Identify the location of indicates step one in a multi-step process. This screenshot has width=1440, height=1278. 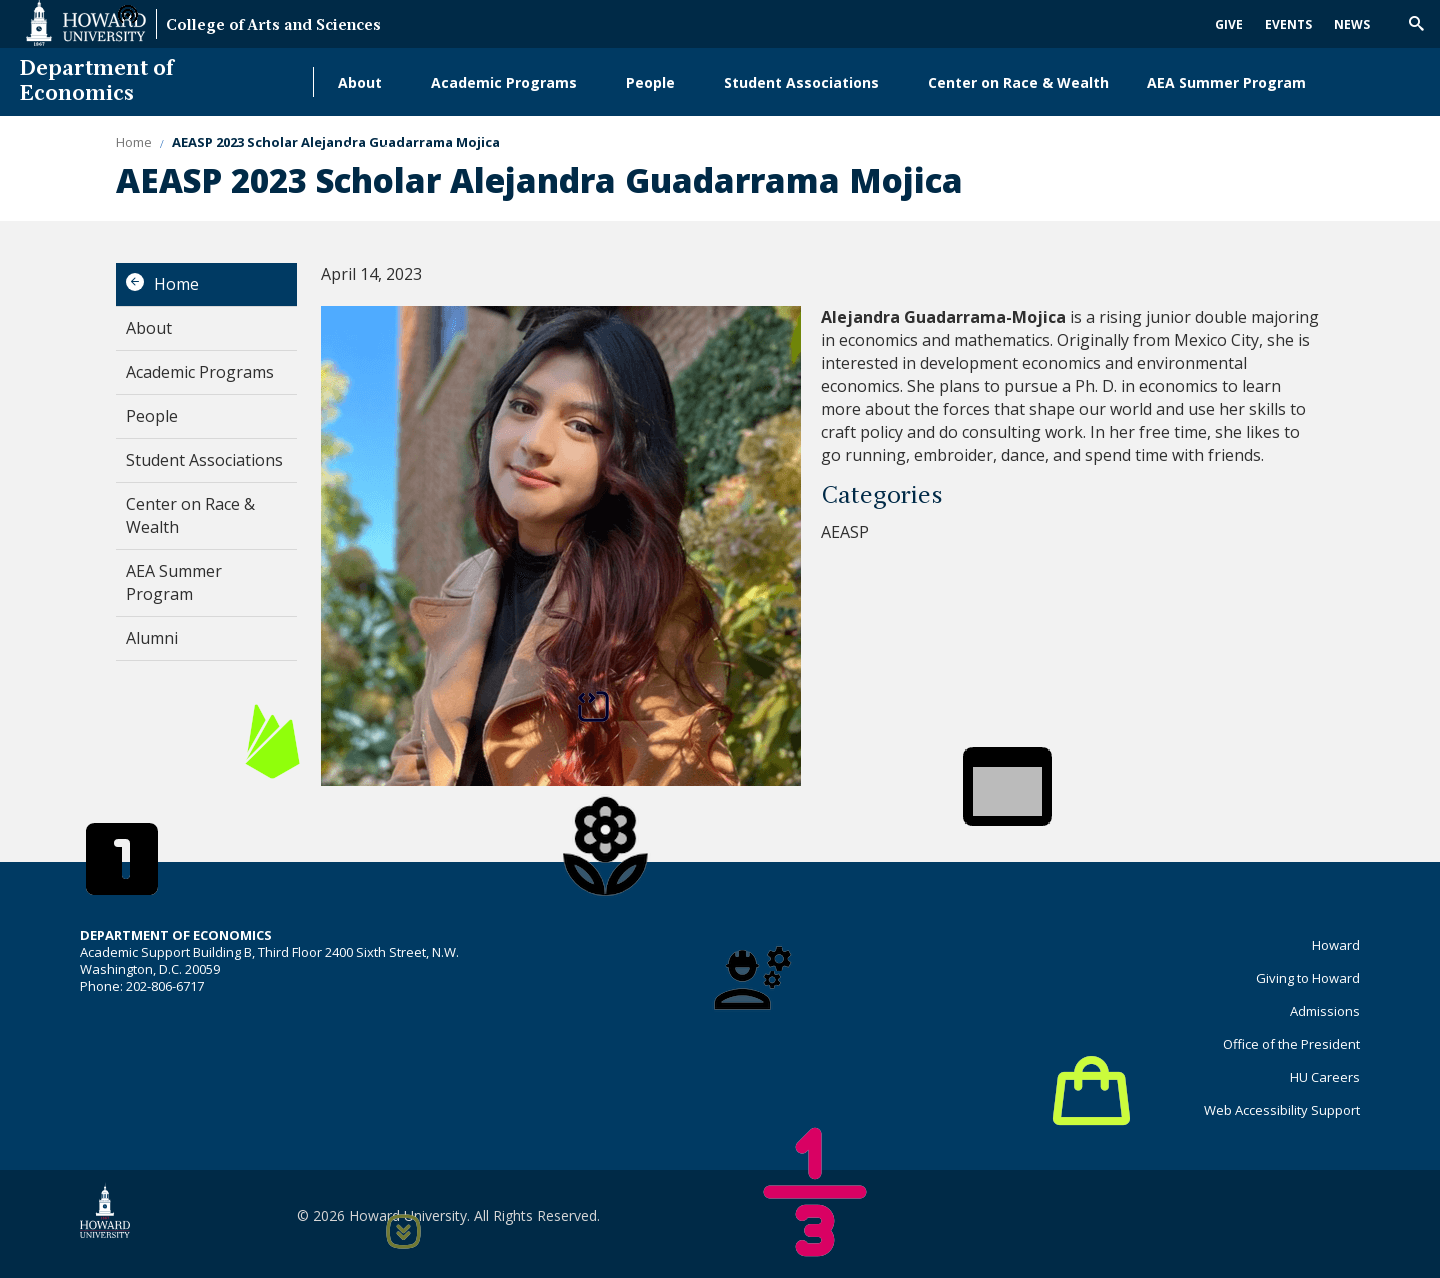
(122, 859).